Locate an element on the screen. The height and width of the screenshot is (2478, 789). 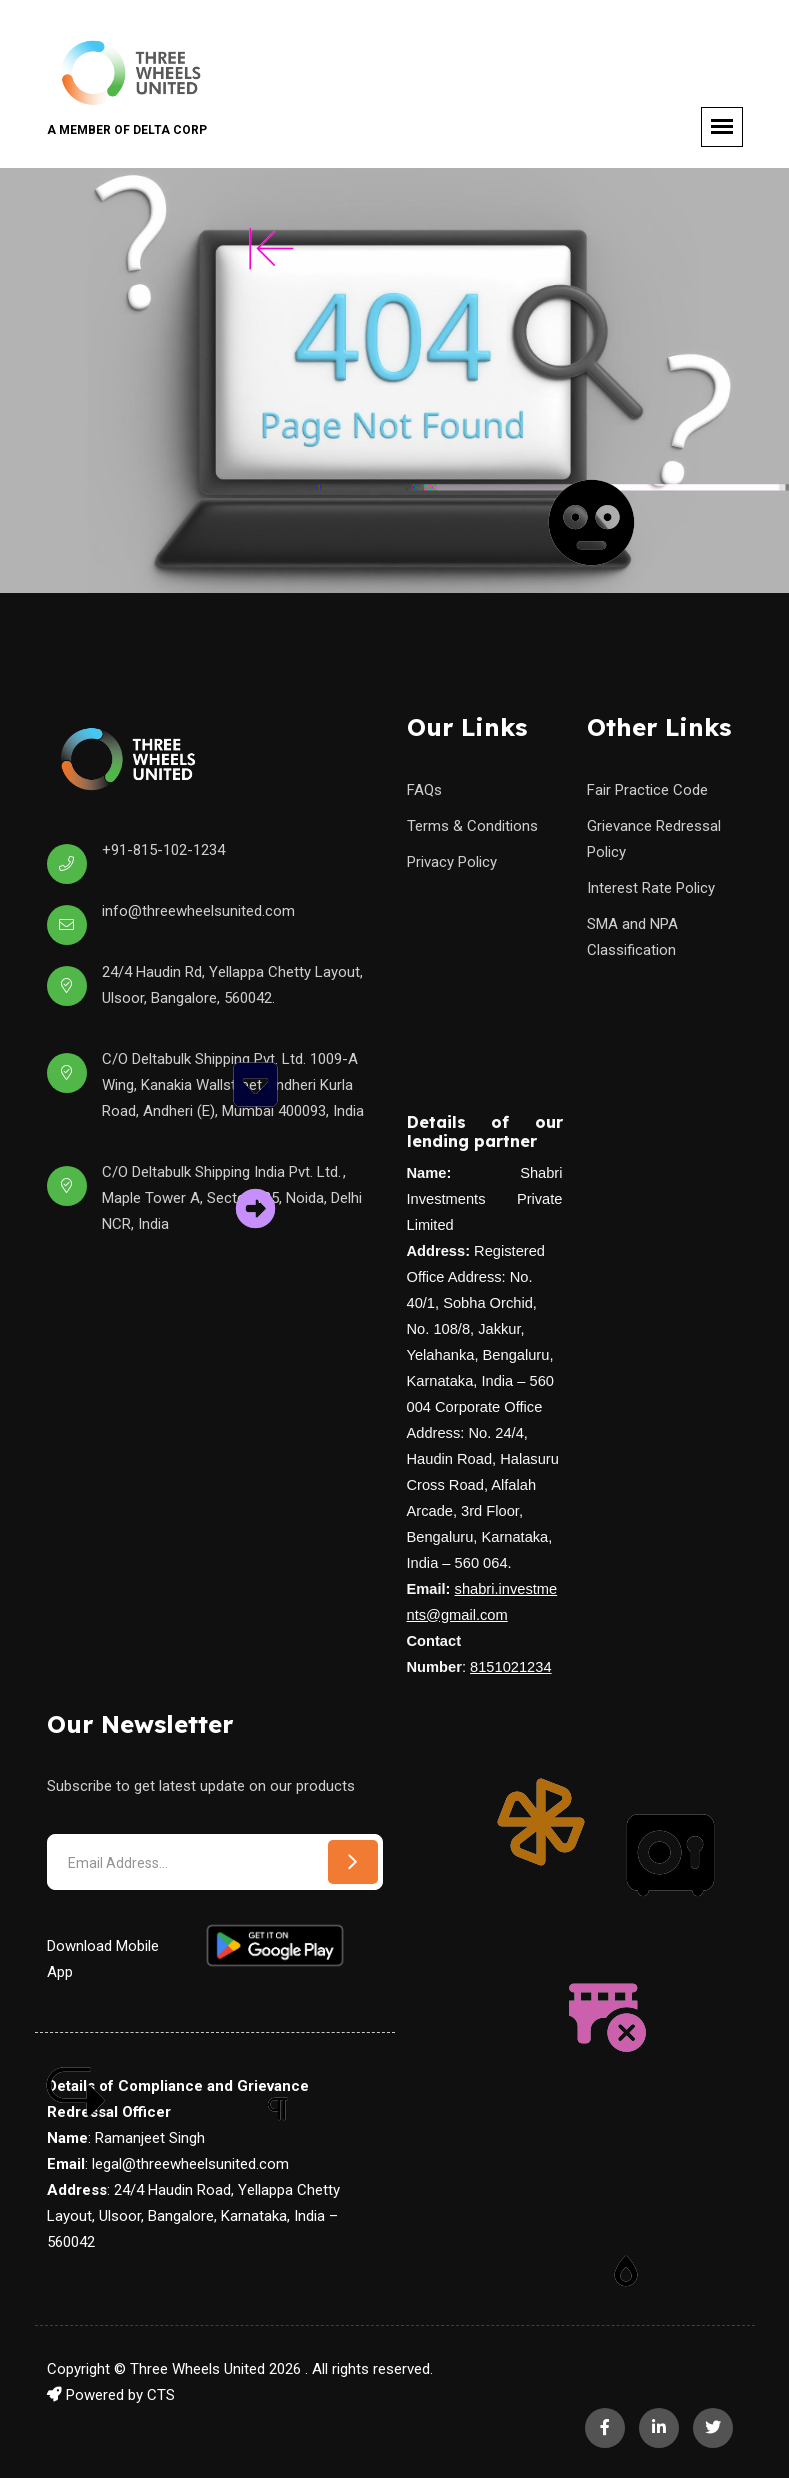
access secure storage or vault is located at coordinates (670, 1852).